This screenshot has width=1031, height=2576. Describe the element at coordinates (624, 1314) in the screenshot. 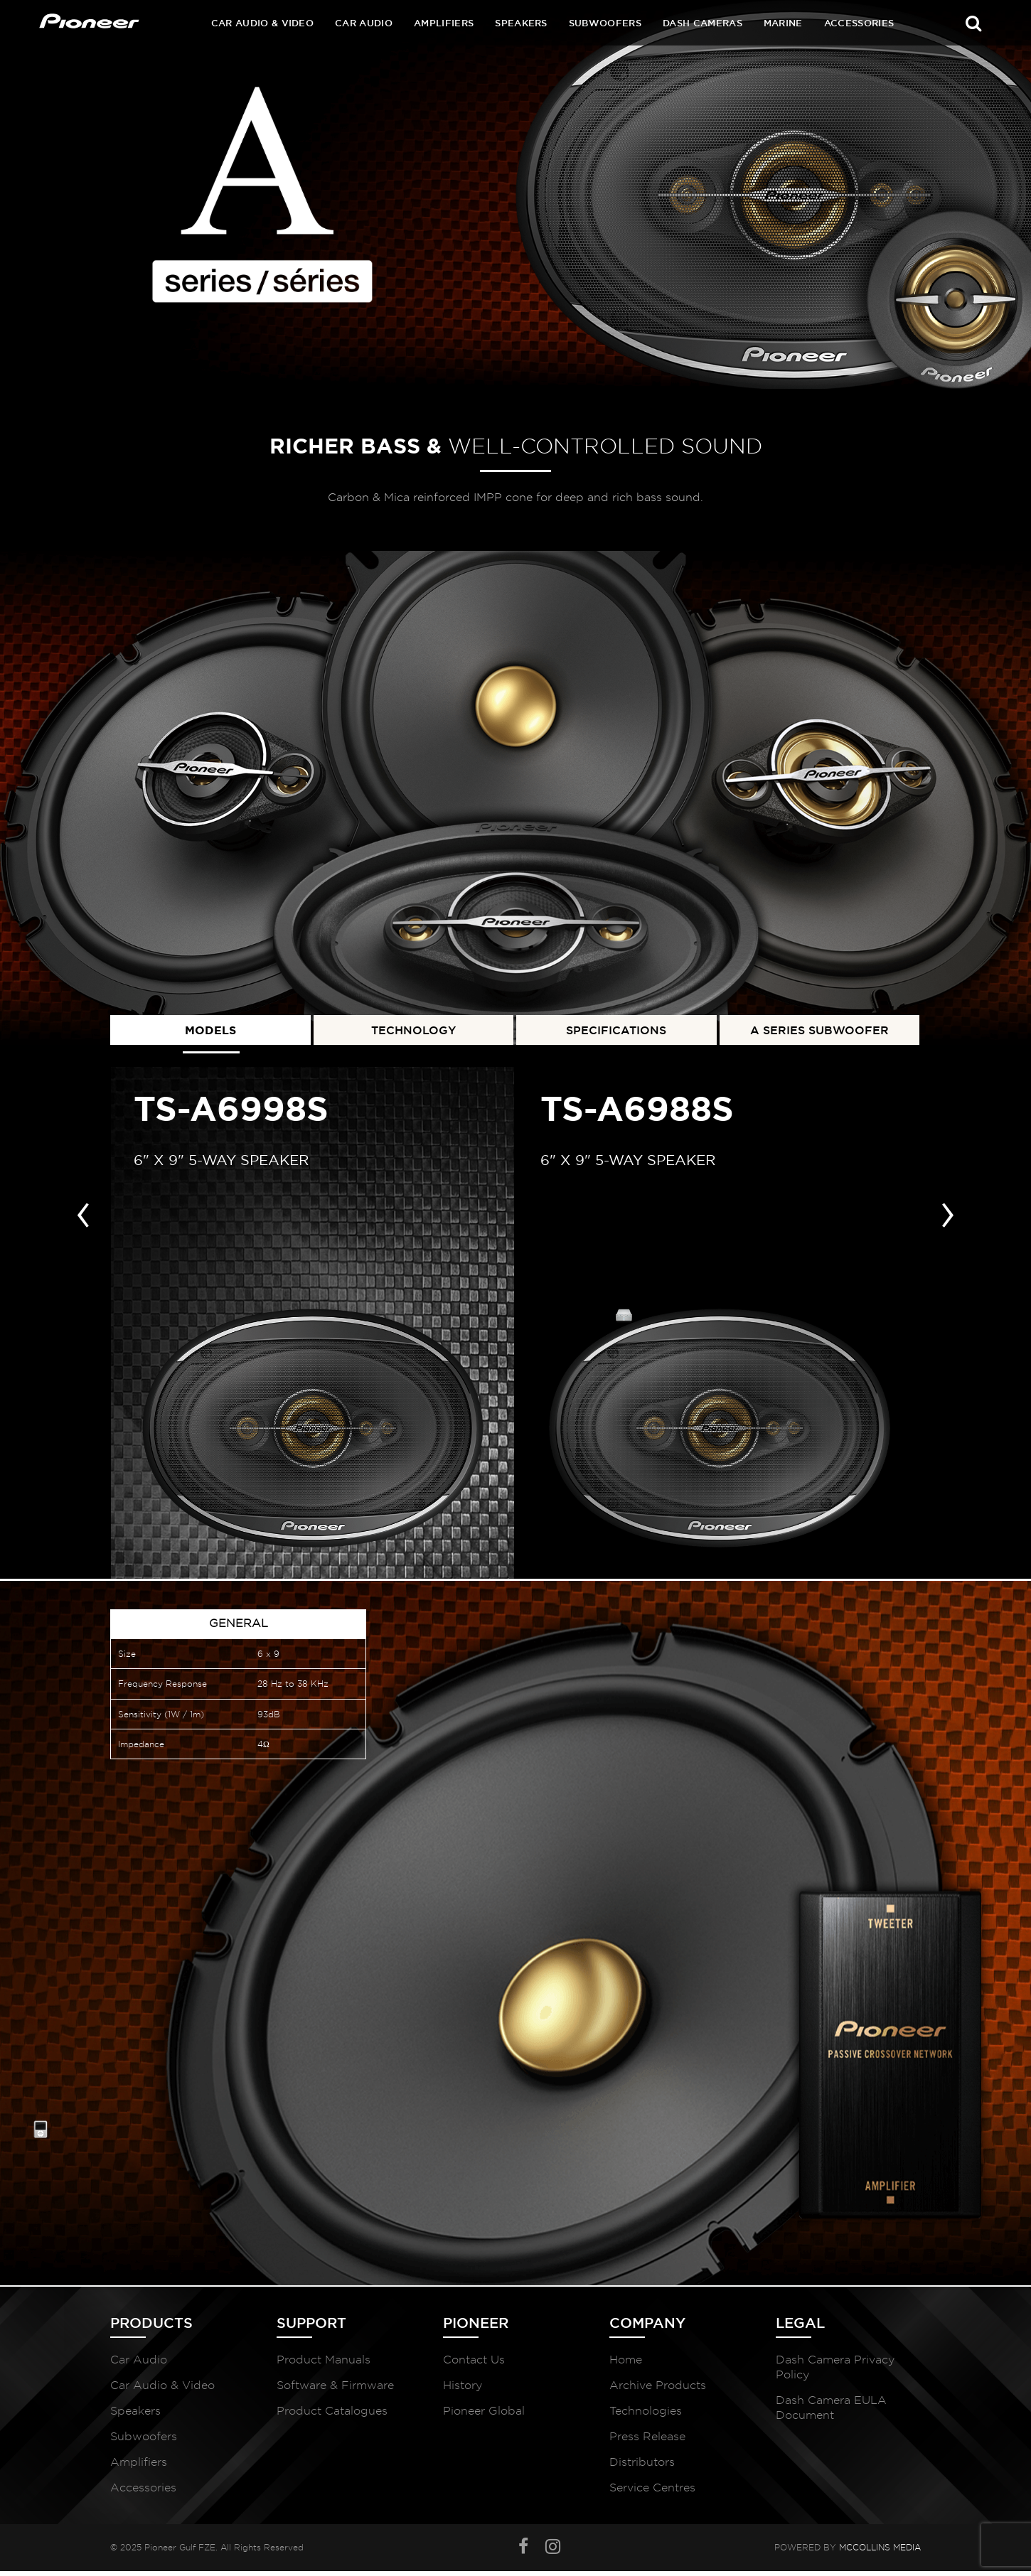

I see `xserve g4 server hardware device` at that location.